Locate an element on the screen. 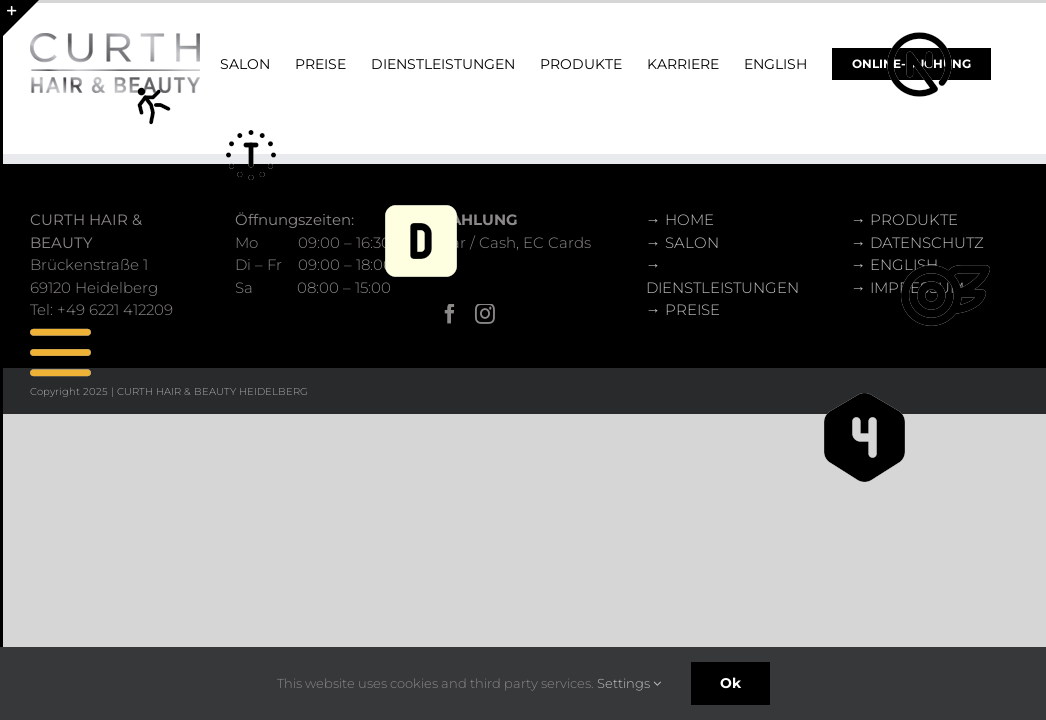  link to OnlyFans profile is located at coordinates (945, 293).